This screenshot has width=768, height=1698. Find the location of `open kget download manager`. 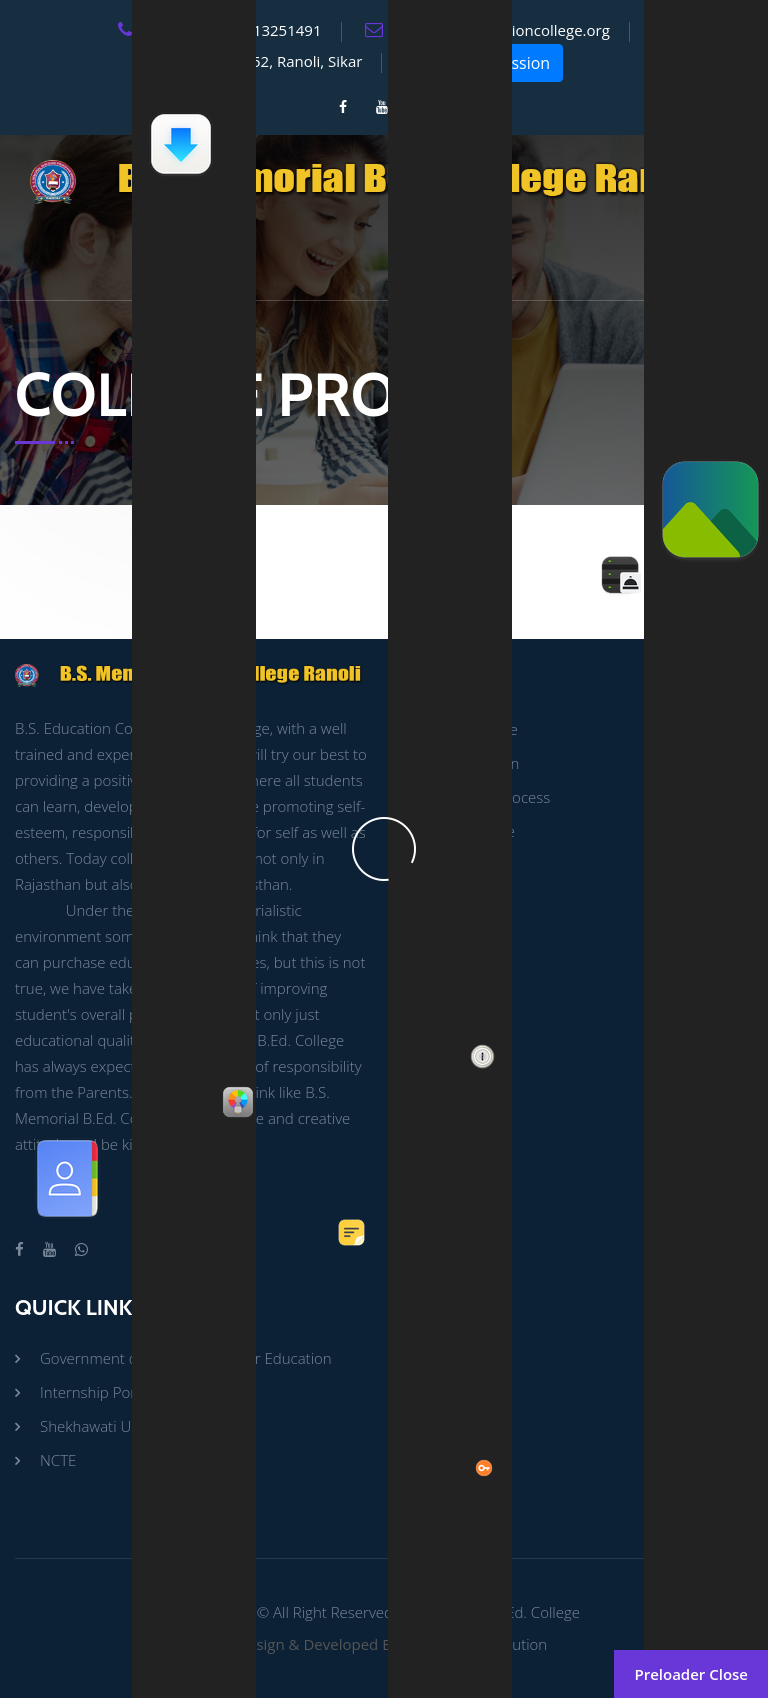

open kget download manager is located at coordinates (181, 144).